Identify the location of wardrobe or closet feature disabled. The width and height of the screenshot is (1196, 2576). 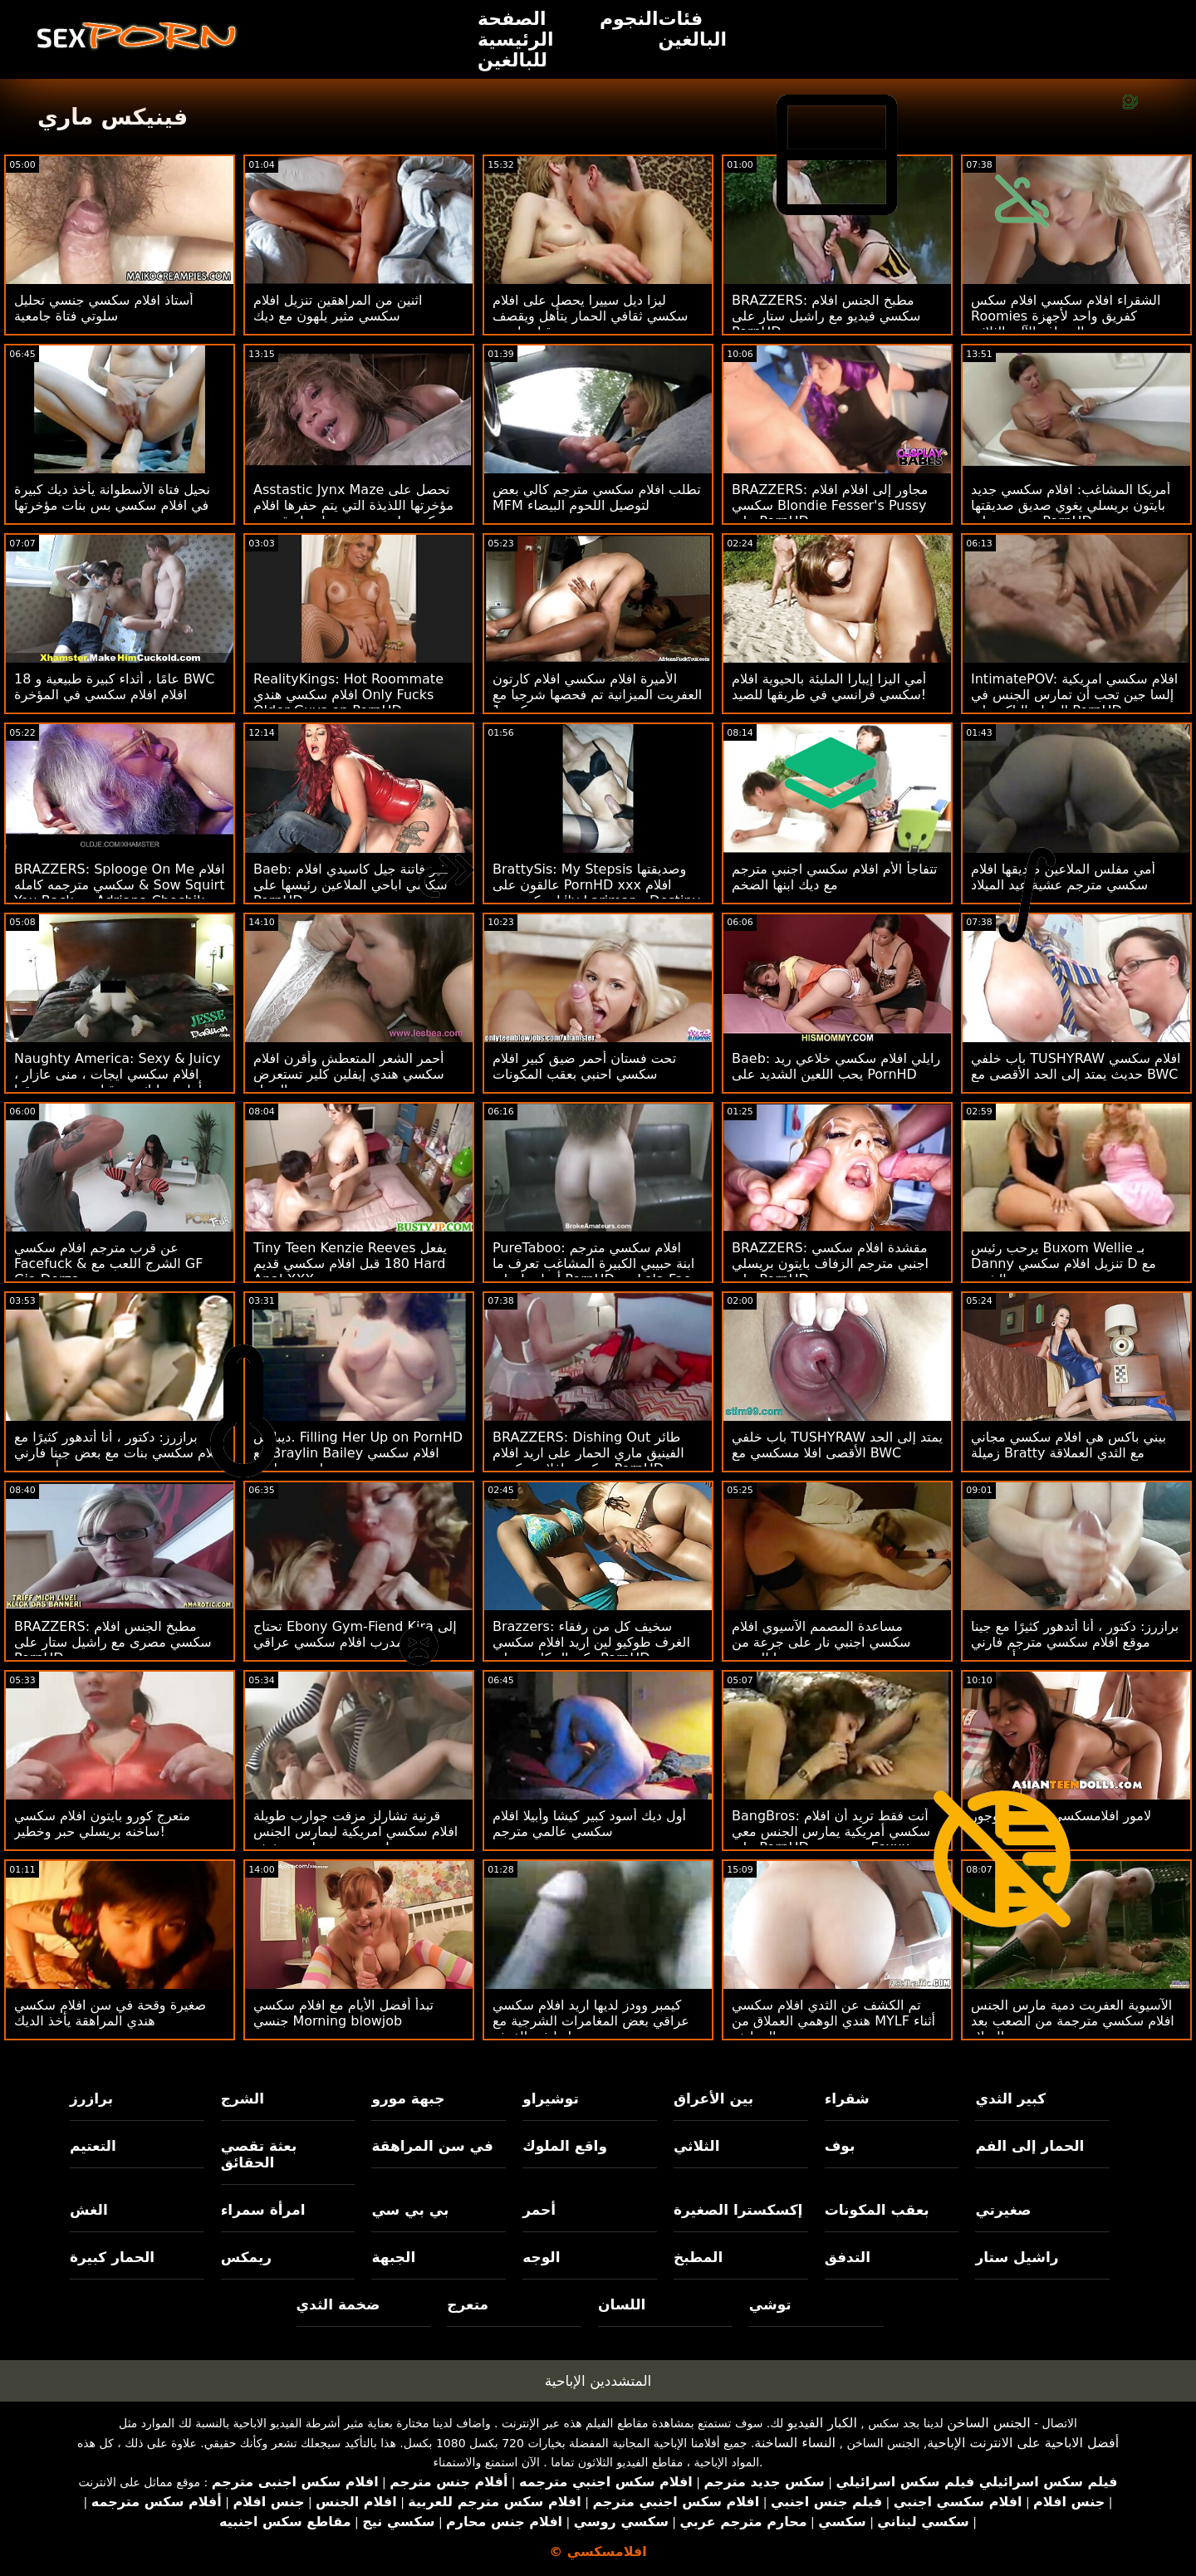
(1022, 201).